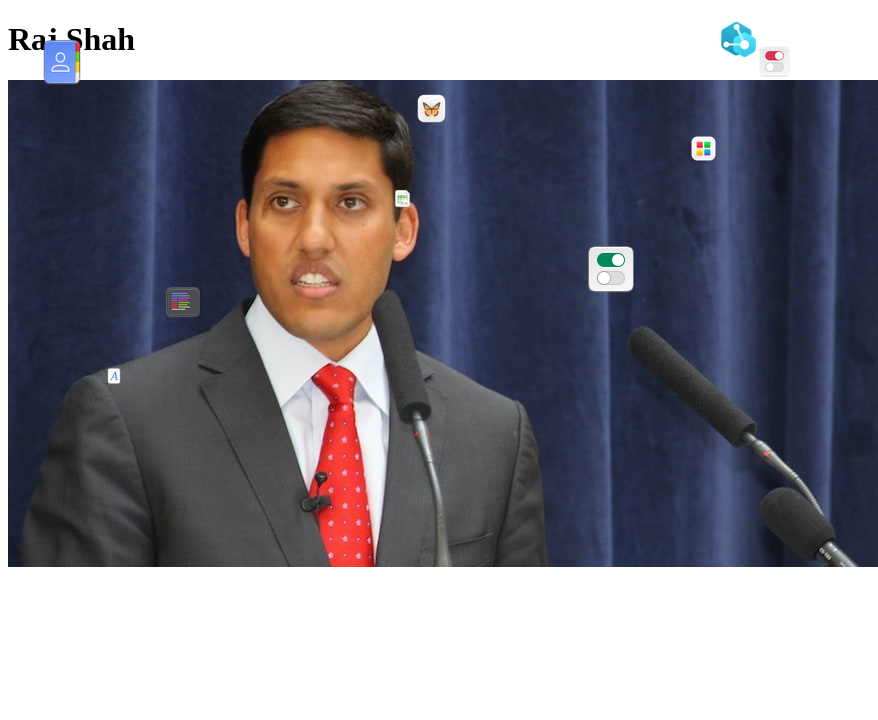  Describe the element at coordinates (774, 61) in the screenshot. I see `open system tweaks or settings customization` at that location.